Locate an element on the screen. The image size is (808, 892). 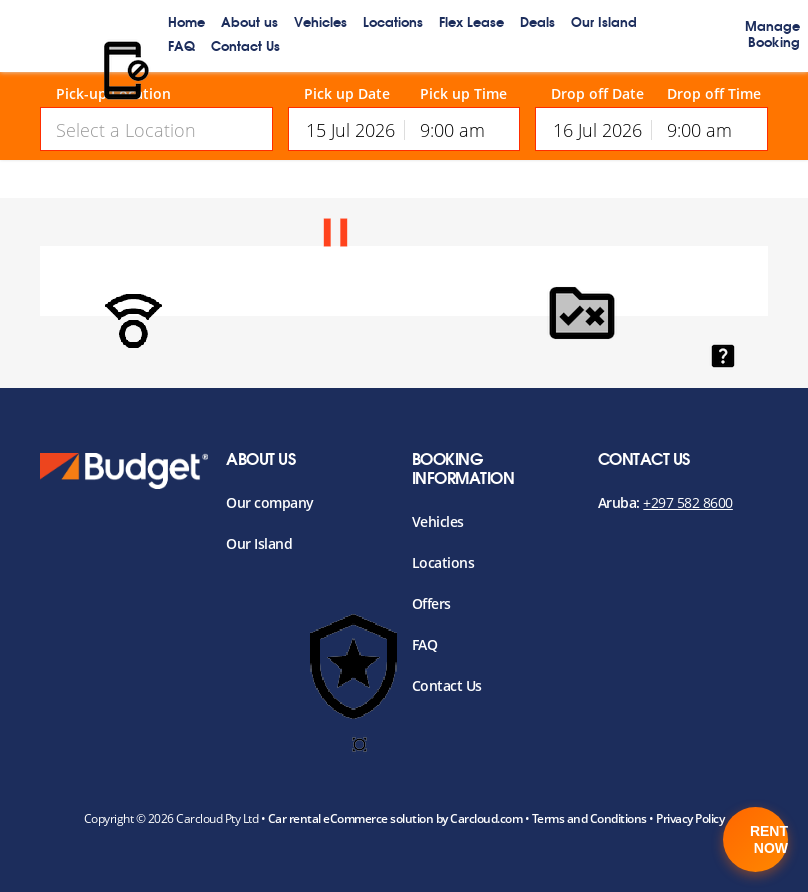
contact local police or emergency services is located at coordinates (353, 666).